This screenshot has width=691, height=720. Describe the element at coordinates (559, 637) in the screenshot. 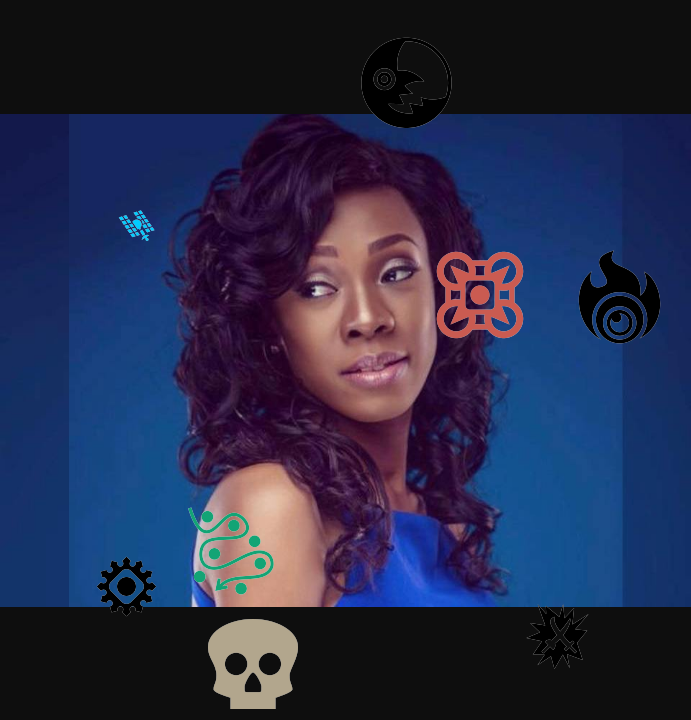

I see `crossed swords clash or combat action` at that location.